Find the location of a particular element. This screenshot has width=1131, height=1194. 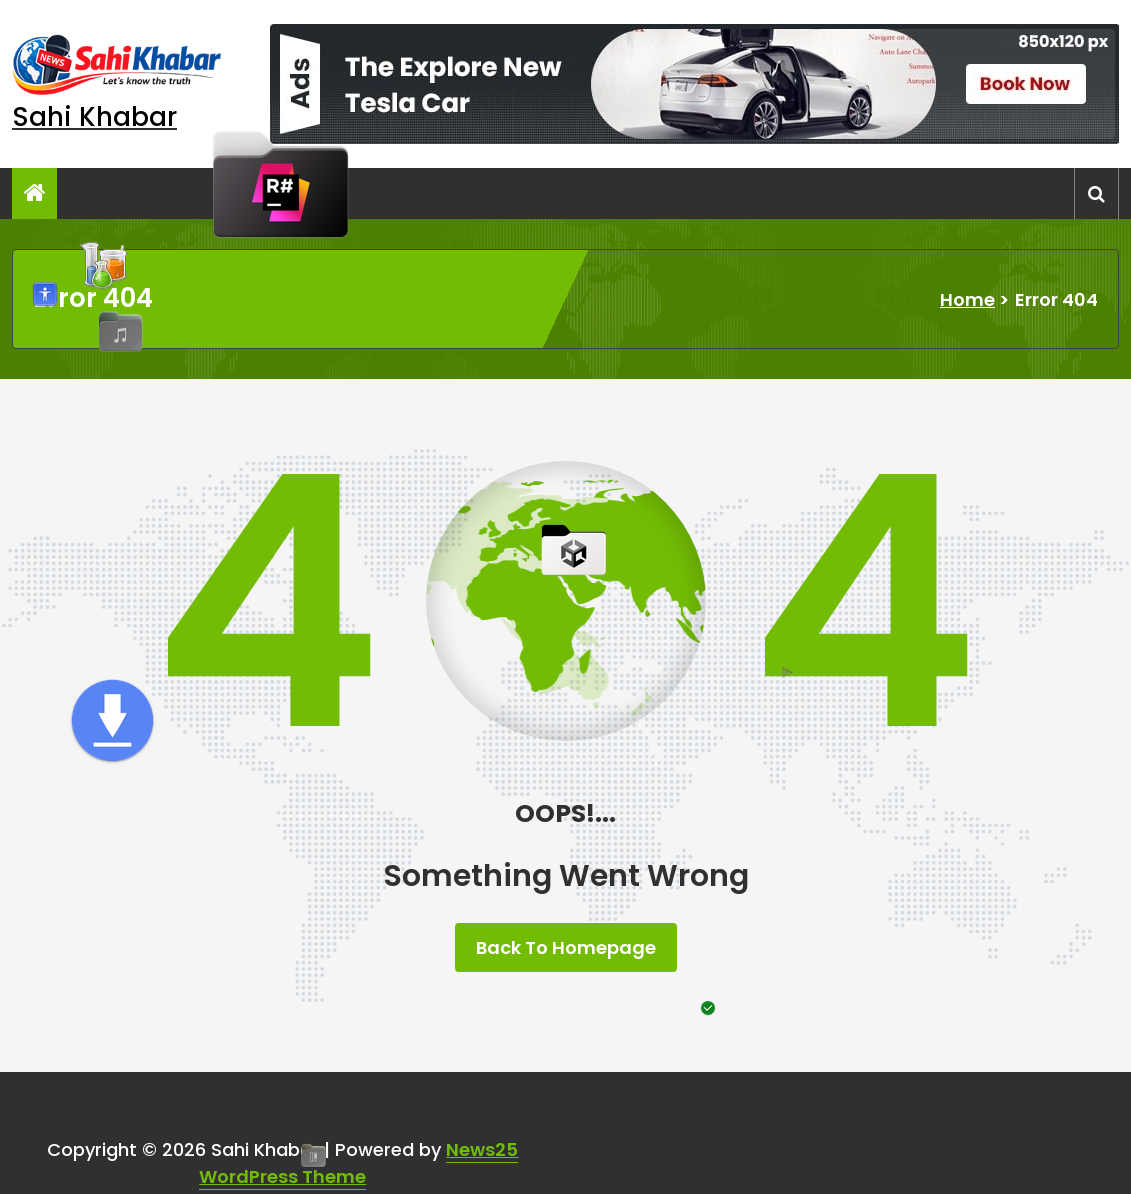

access your templates folder is located at coordinates (313, 1155).